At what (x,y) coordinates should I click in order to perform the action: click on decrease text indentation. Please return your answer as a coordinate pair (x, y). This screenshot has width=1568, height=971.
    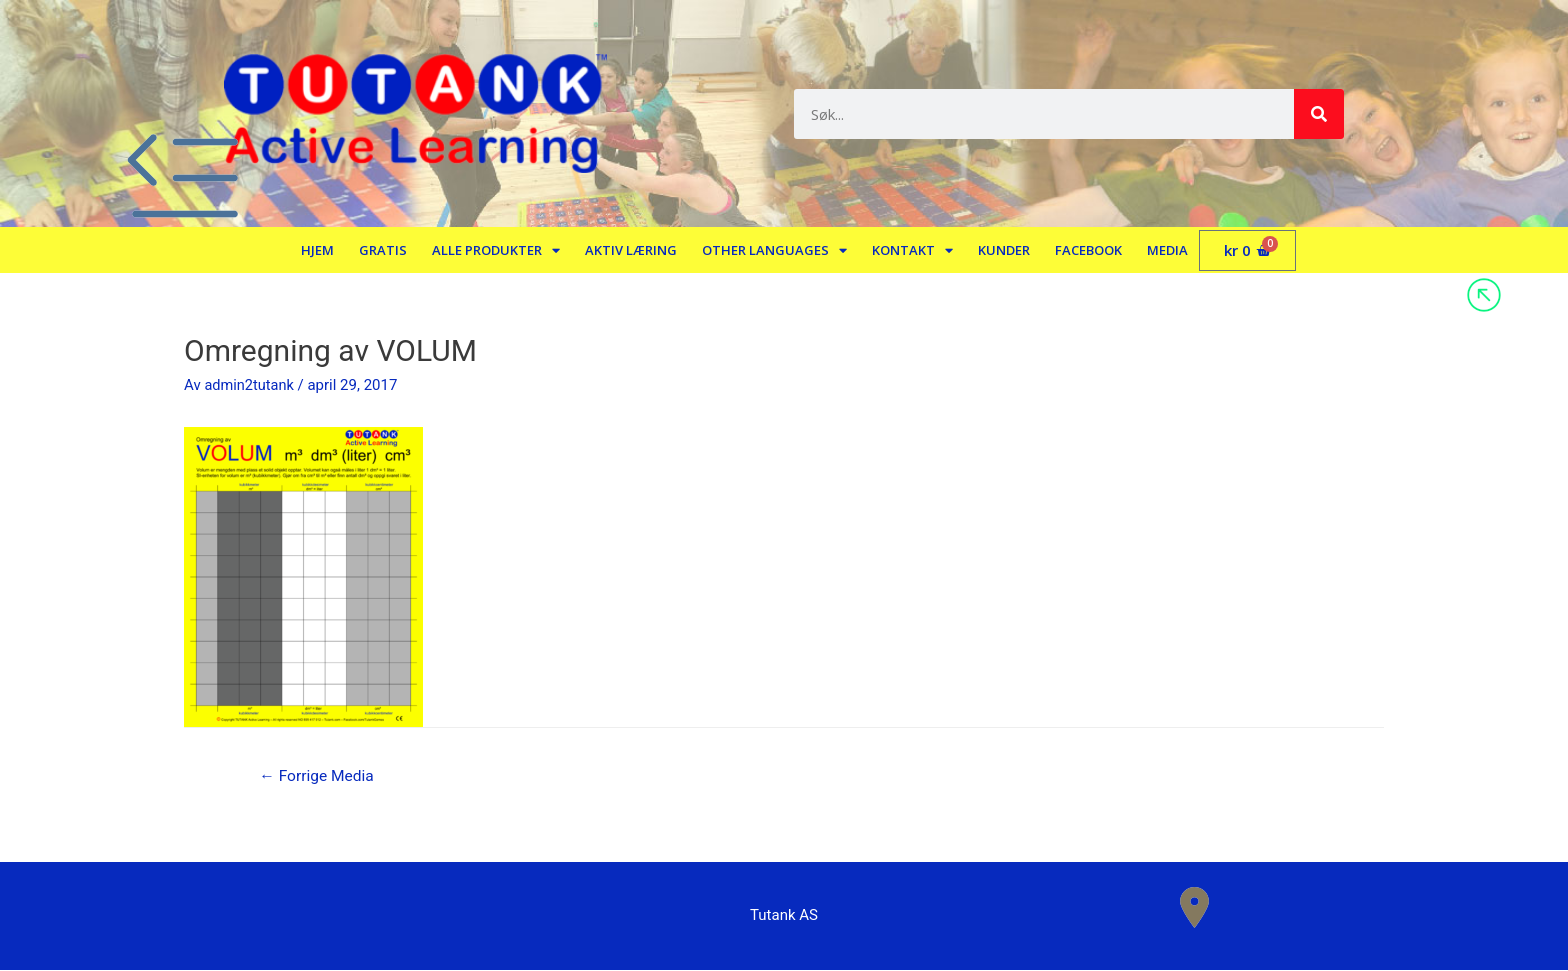
    Looking at the image, I should click on (185, 178).